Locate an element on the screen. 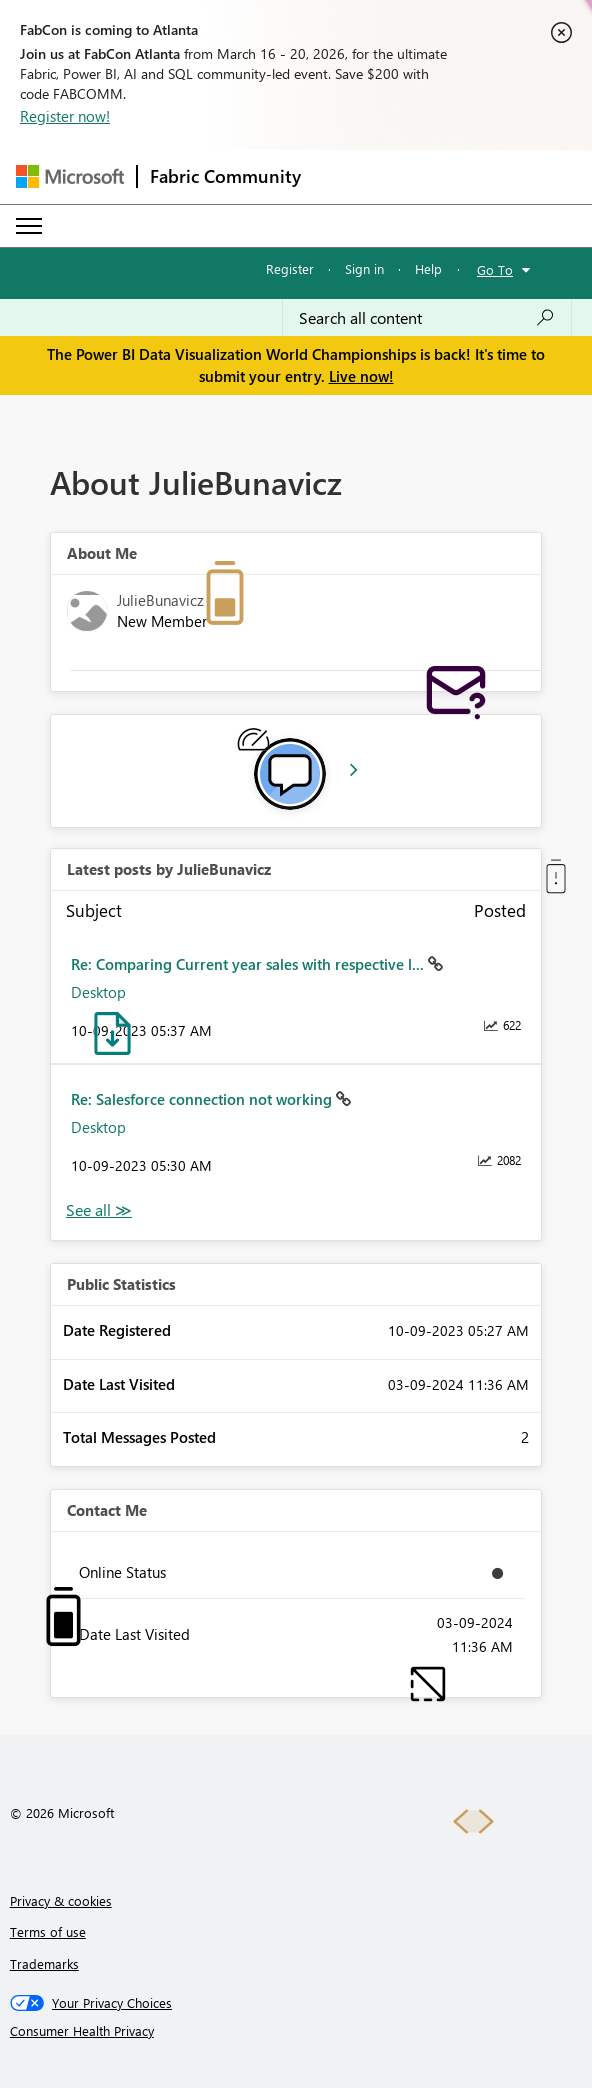 The width and height of the screenshot is (592, 2088). indicates medium battery level is located at coordinates (225, 594).